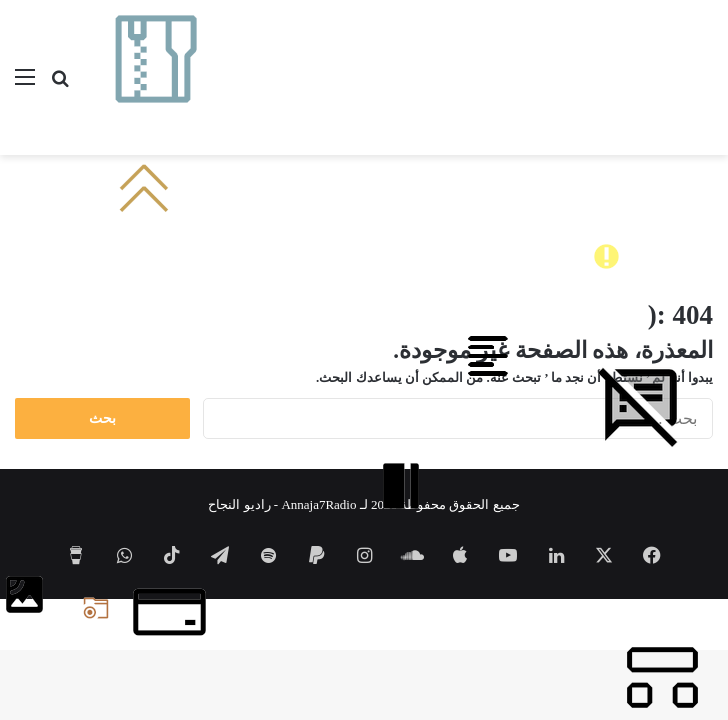  What do you see at coordinates (169, 609) in the screenshot?
I see `manage payment methods` at bounding box center [169, 609].